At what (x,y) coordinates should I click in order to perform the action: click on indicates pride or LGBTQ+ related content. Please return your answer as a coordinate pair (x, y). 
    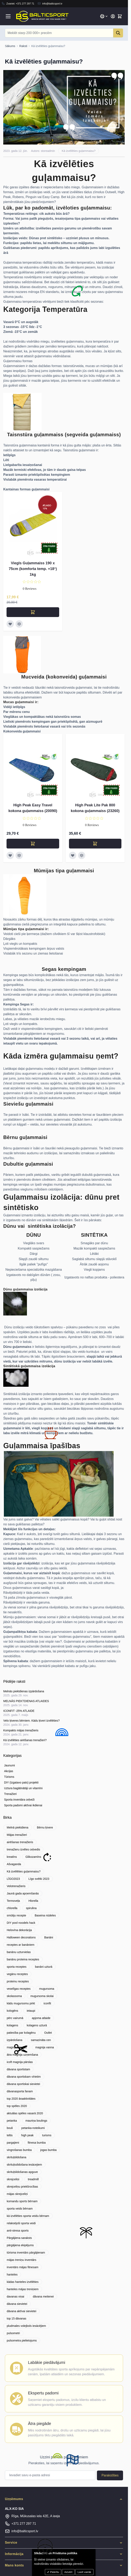
    Looking at the image, I should click on (57, 2456).